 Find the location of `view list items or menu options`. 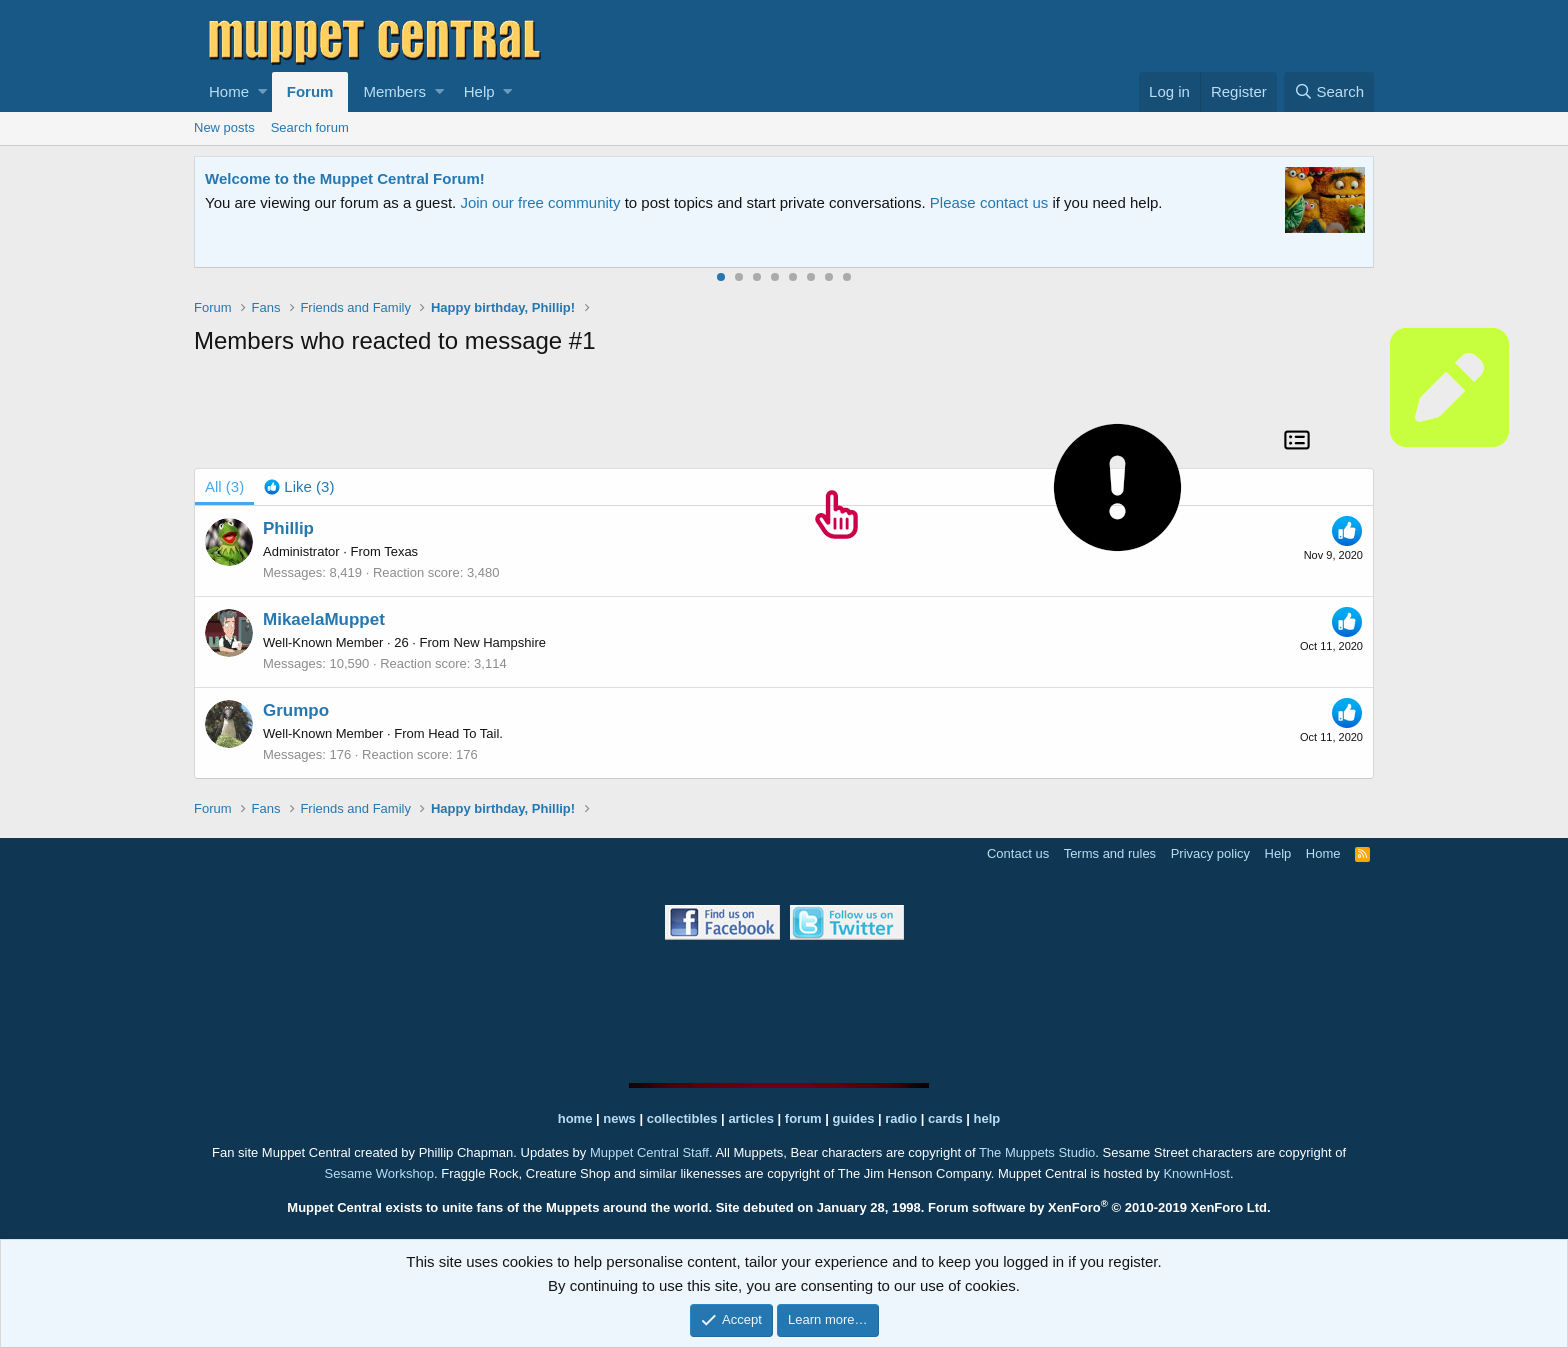

view list items or menu options is located at coordinates (1297, 440).